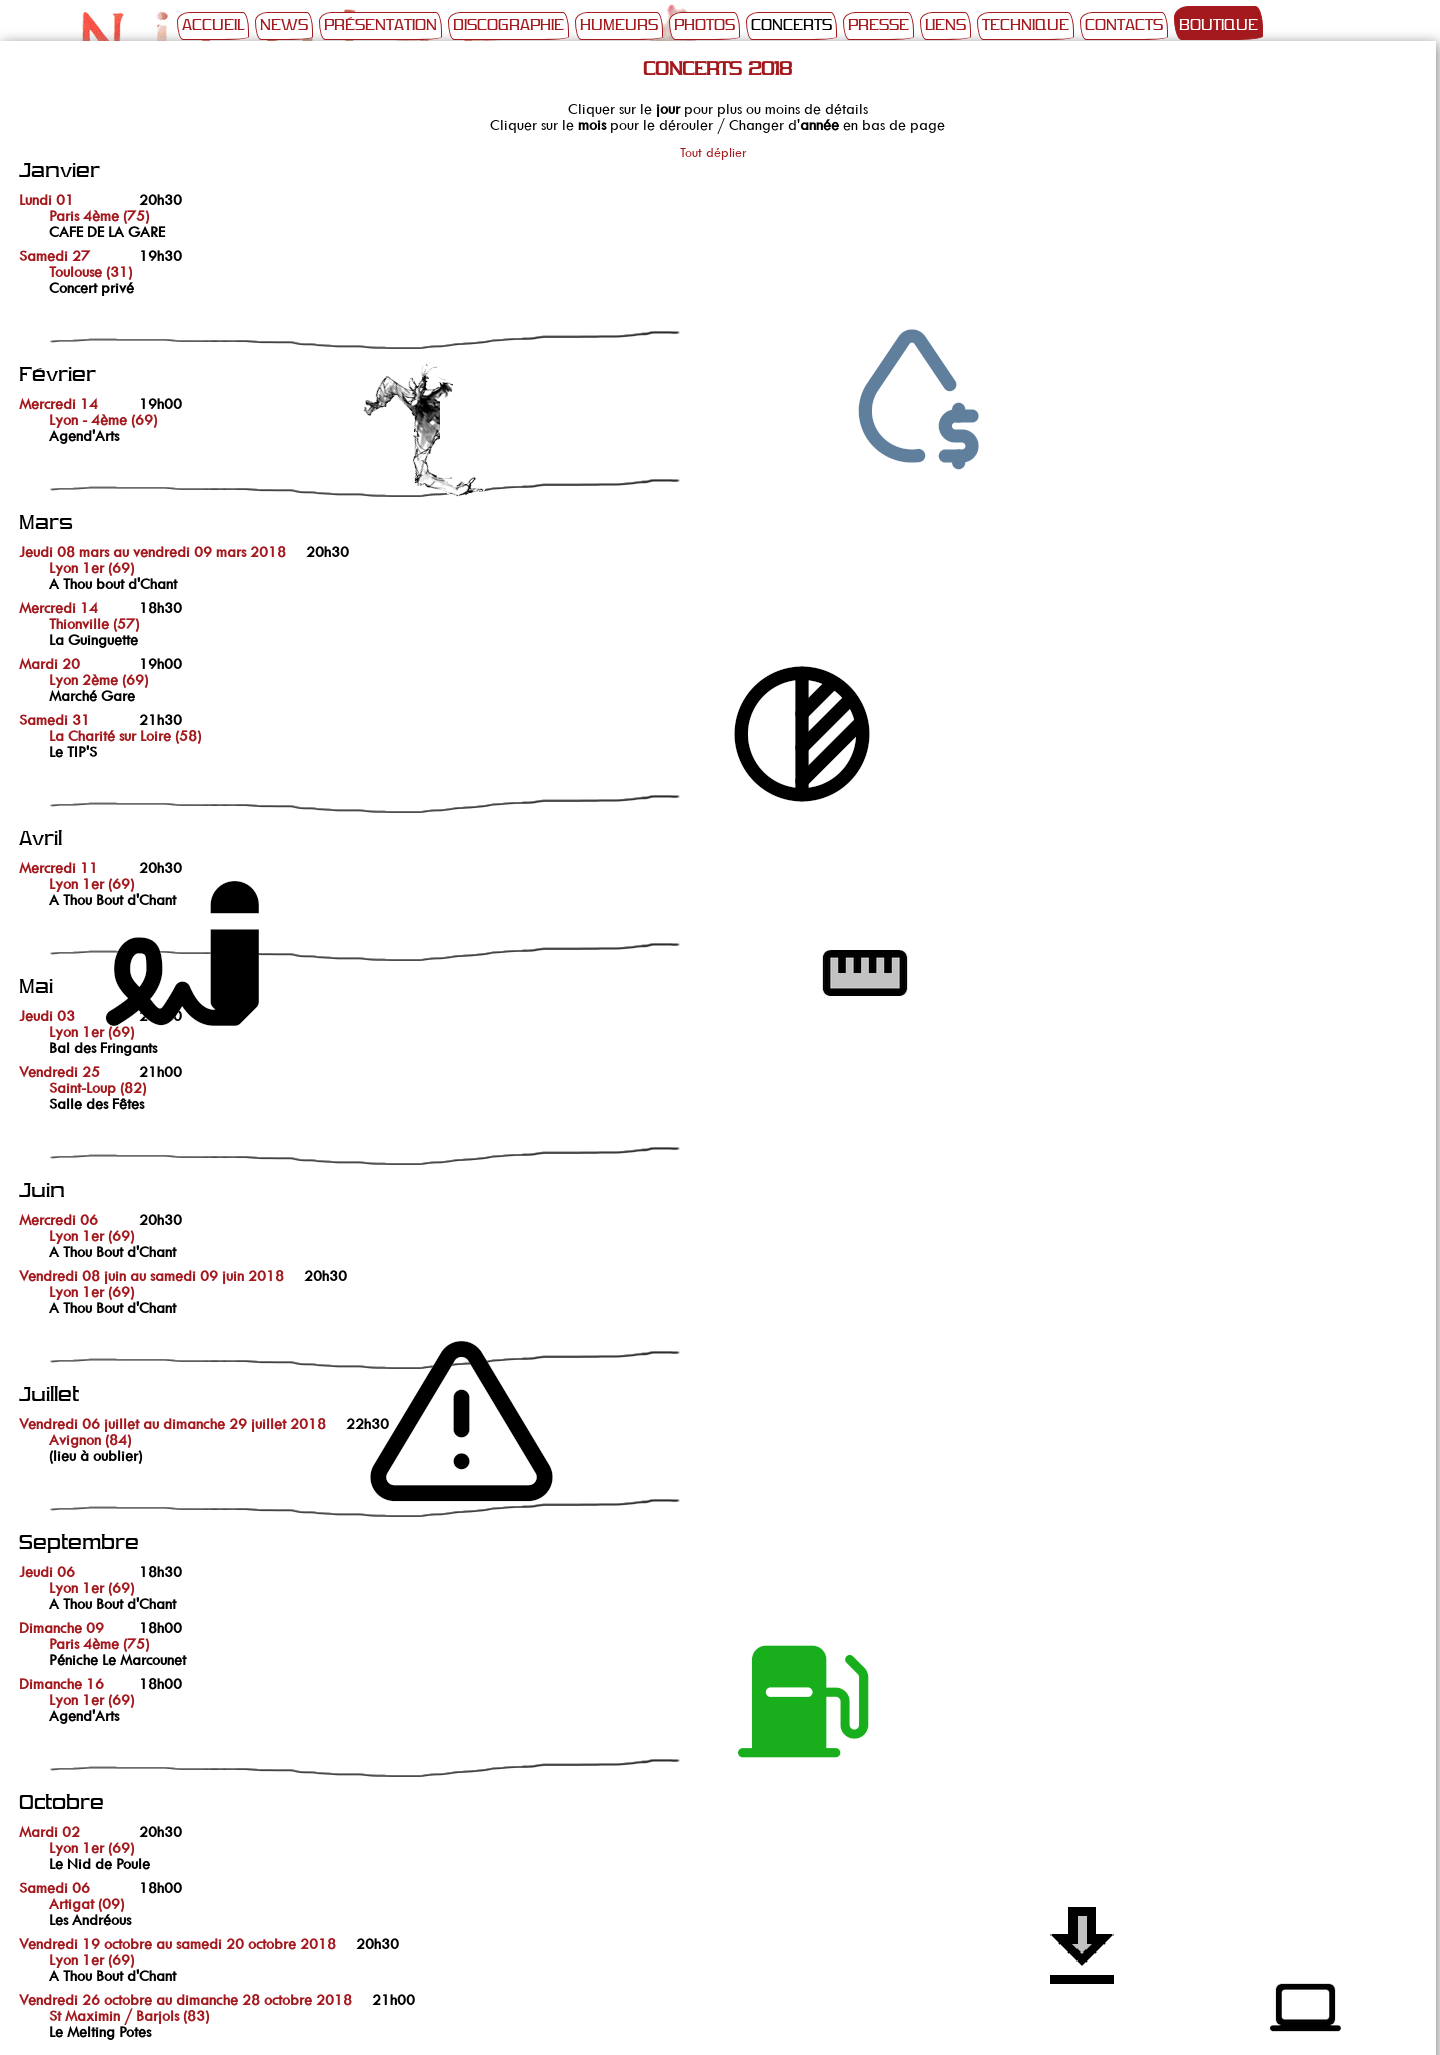  Describe the element at coordinates (865, 973) in the screenshot. I see `access ruler or measurement tool` at that location.